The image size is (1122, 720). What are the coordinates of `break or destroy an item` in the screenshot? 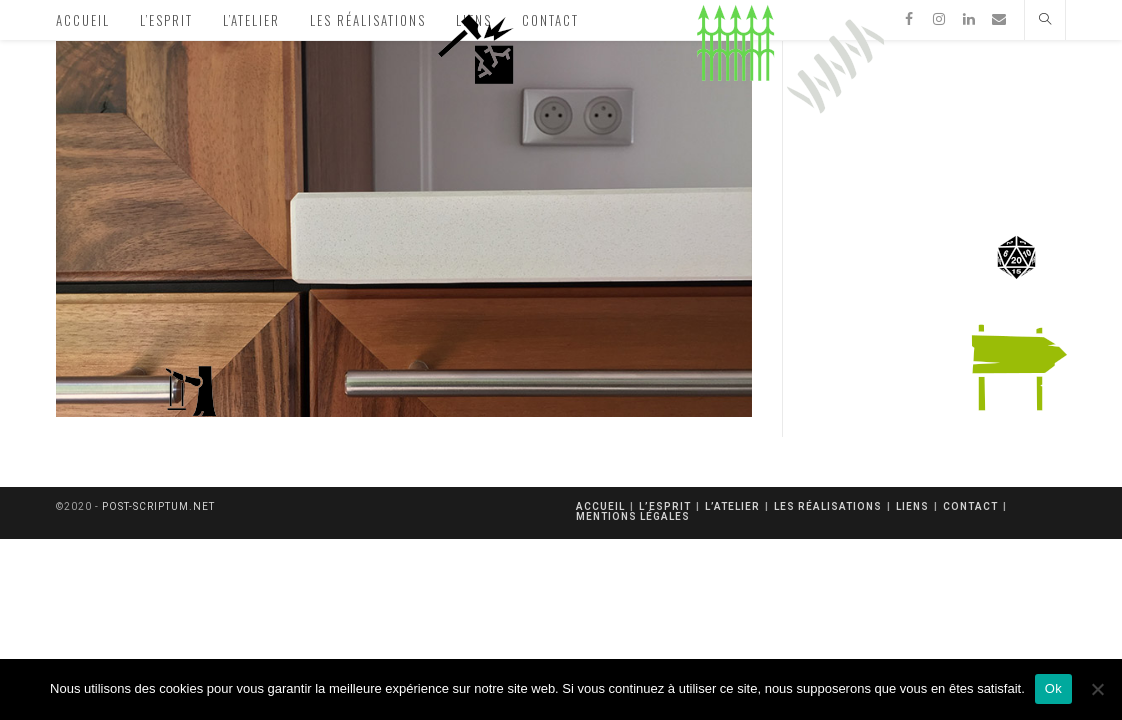 It's located at (475, 45).